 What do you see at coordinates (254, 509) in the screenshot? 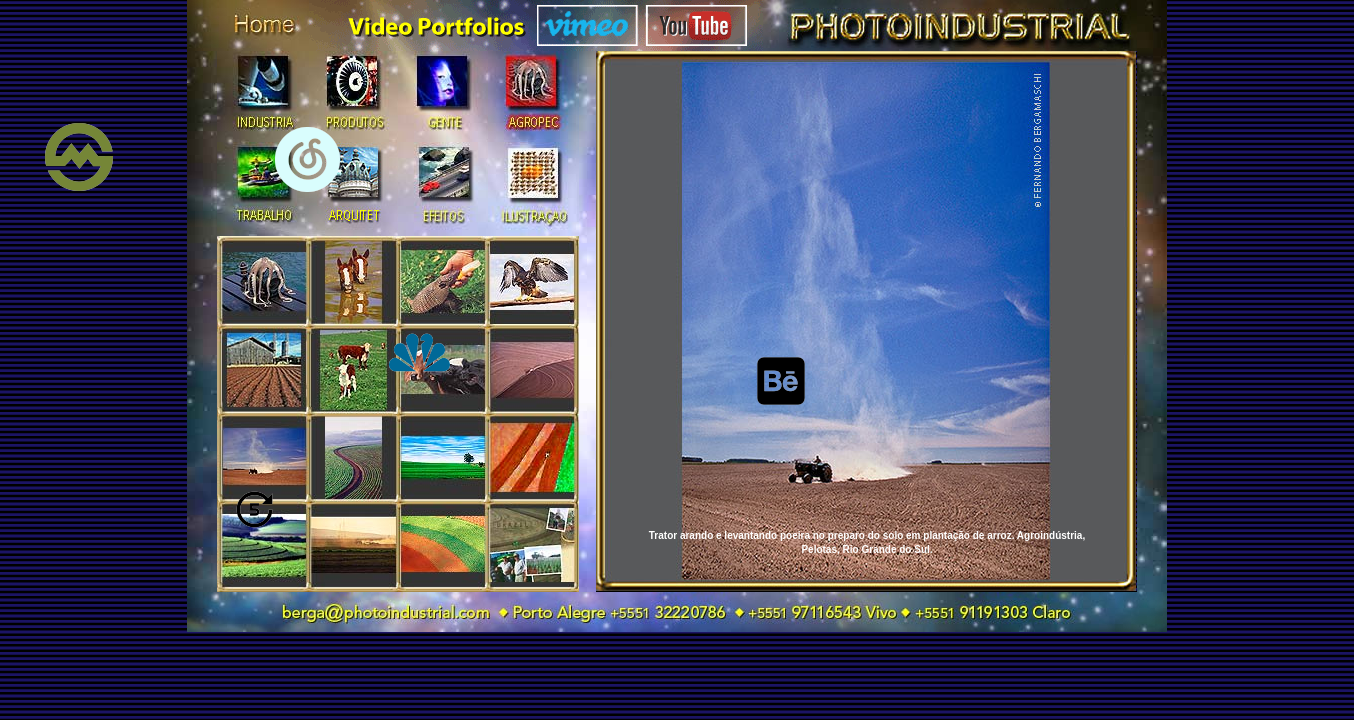
I see `skip forward 5 seconds in media playback` at bounding box center [254, 509].